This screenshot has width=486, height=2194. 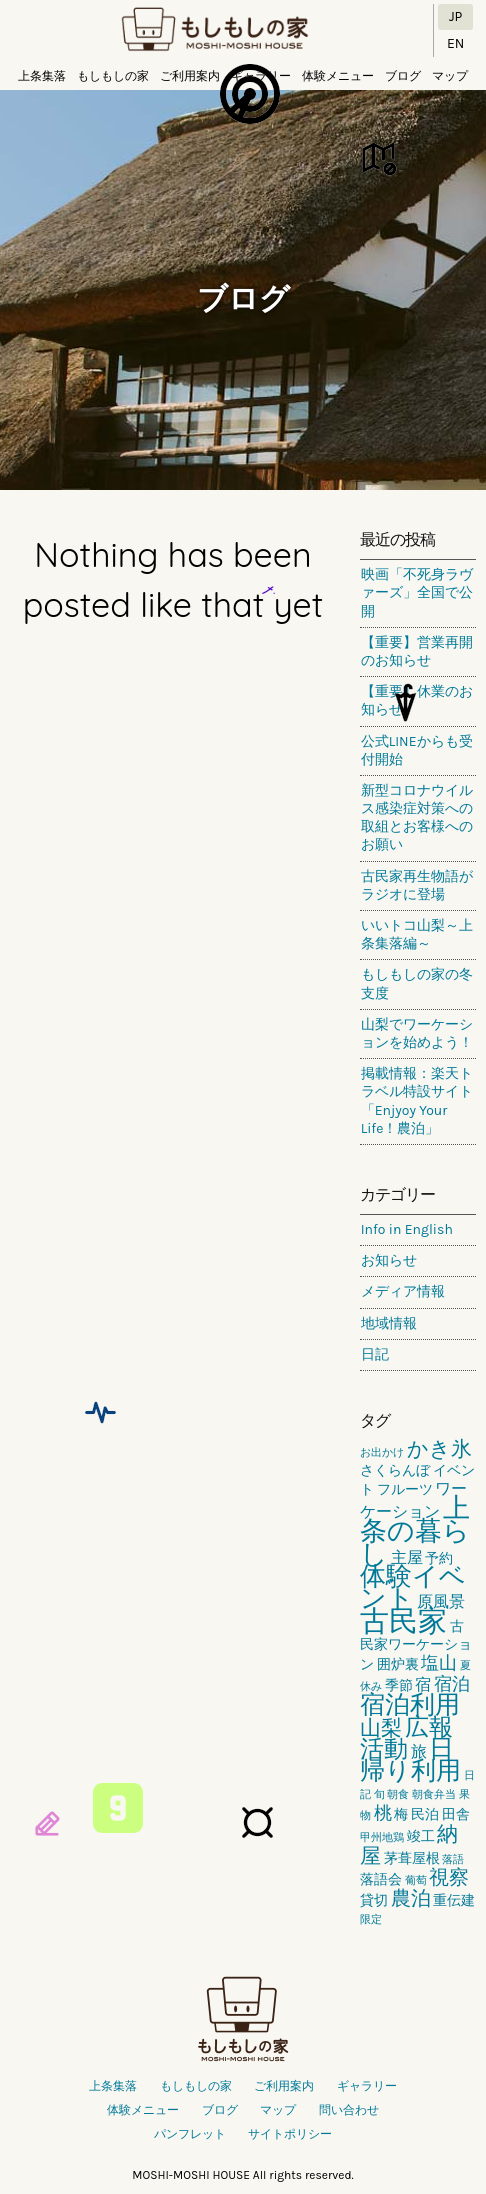 What do you see at coordinates (257, 1822) in the screenshot?
I see `view currency or monetary settings` at bounding box center [257, 1822].